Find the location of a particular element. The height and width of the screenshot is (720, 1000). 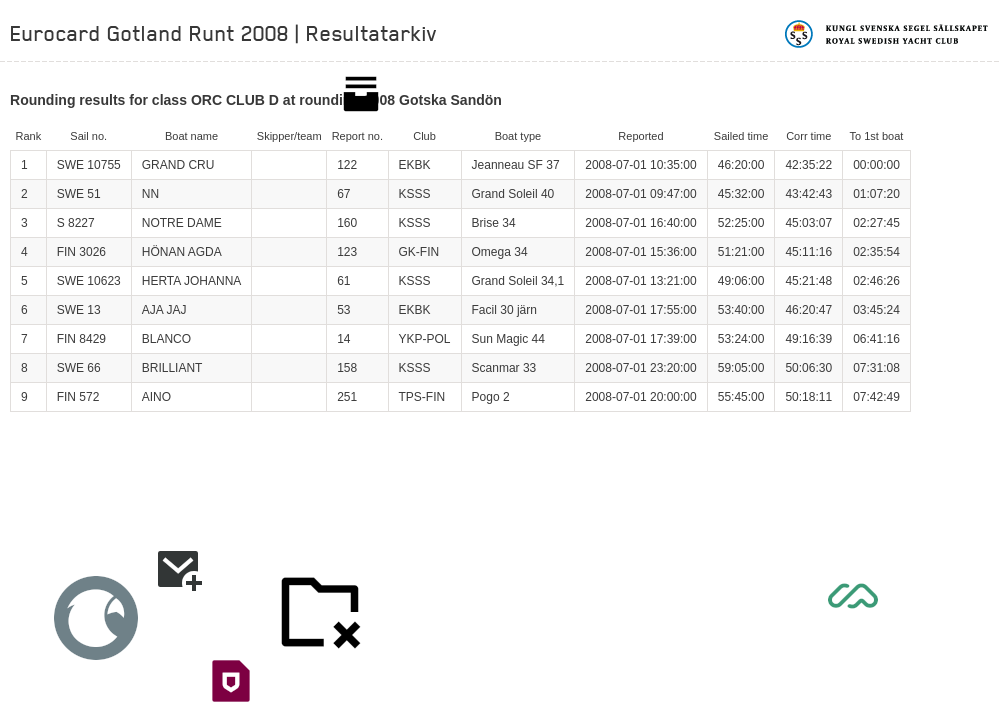

eagle app logo is located at coordinates (96, 618).